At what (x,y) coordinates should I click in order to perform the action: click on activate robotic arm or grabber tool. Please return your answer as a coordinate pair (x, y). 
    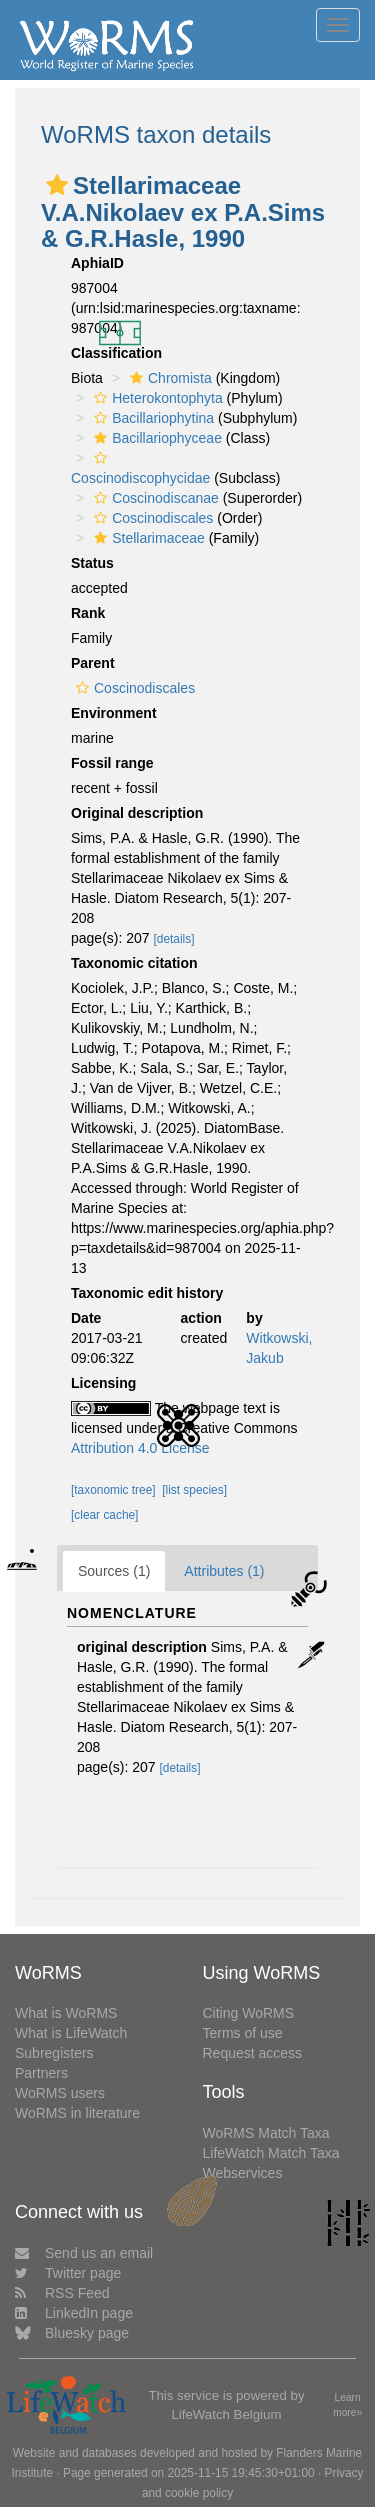
    Looking at the image, I should click on (310, 1587).